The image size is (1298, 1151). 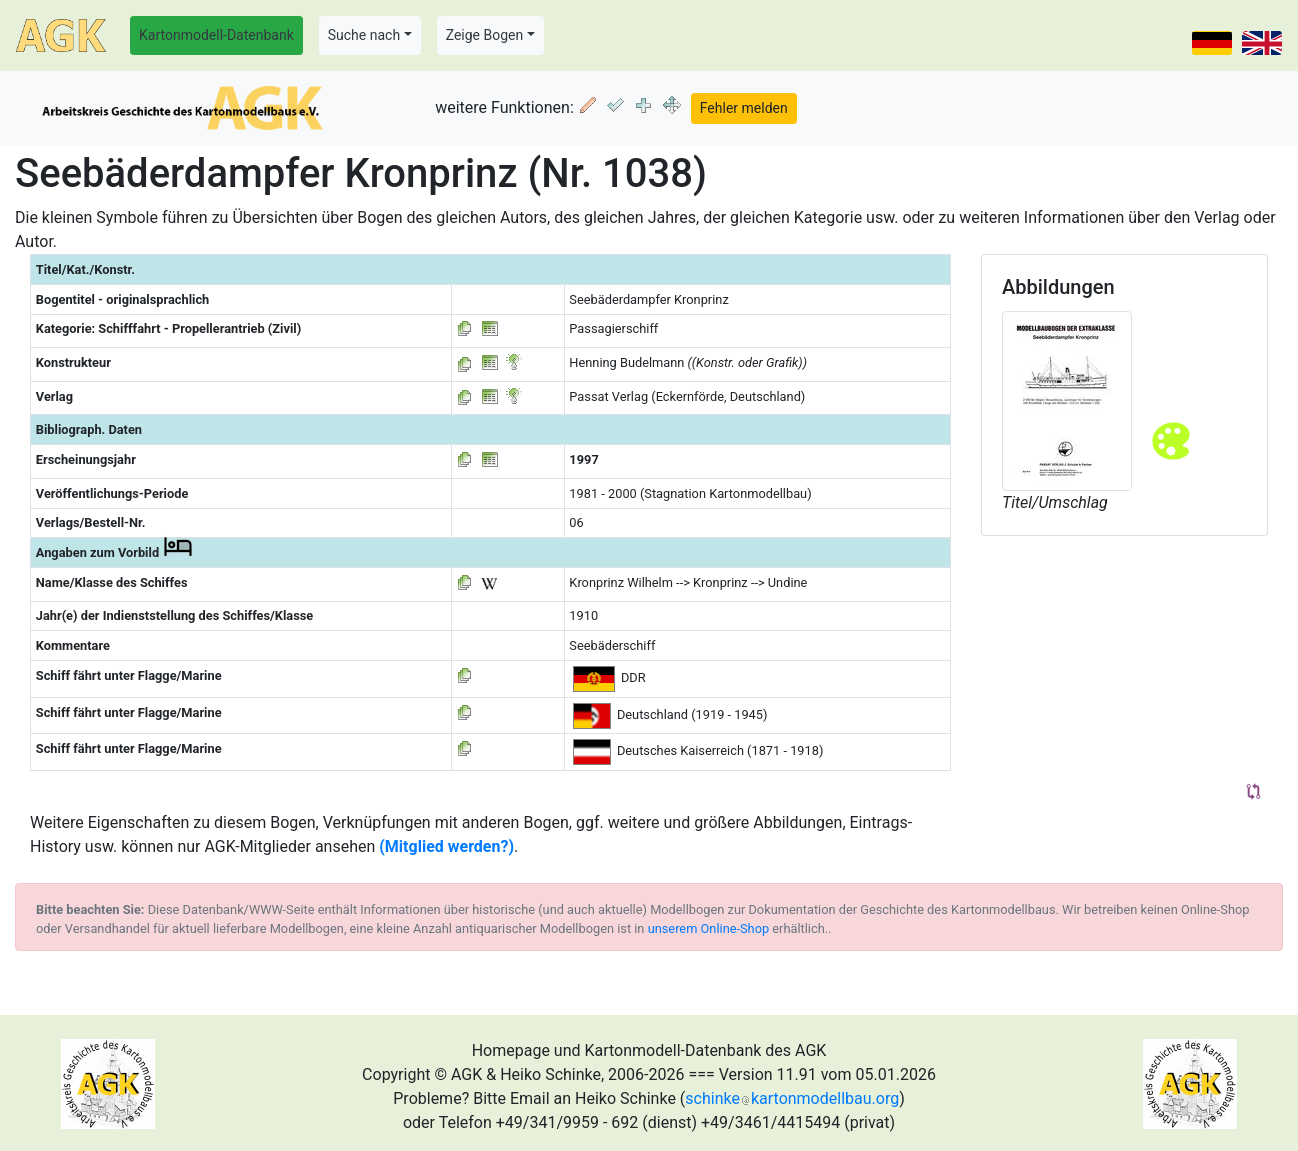 I want to click on compare branches or commits in version control, so click(x=1253, y=791).